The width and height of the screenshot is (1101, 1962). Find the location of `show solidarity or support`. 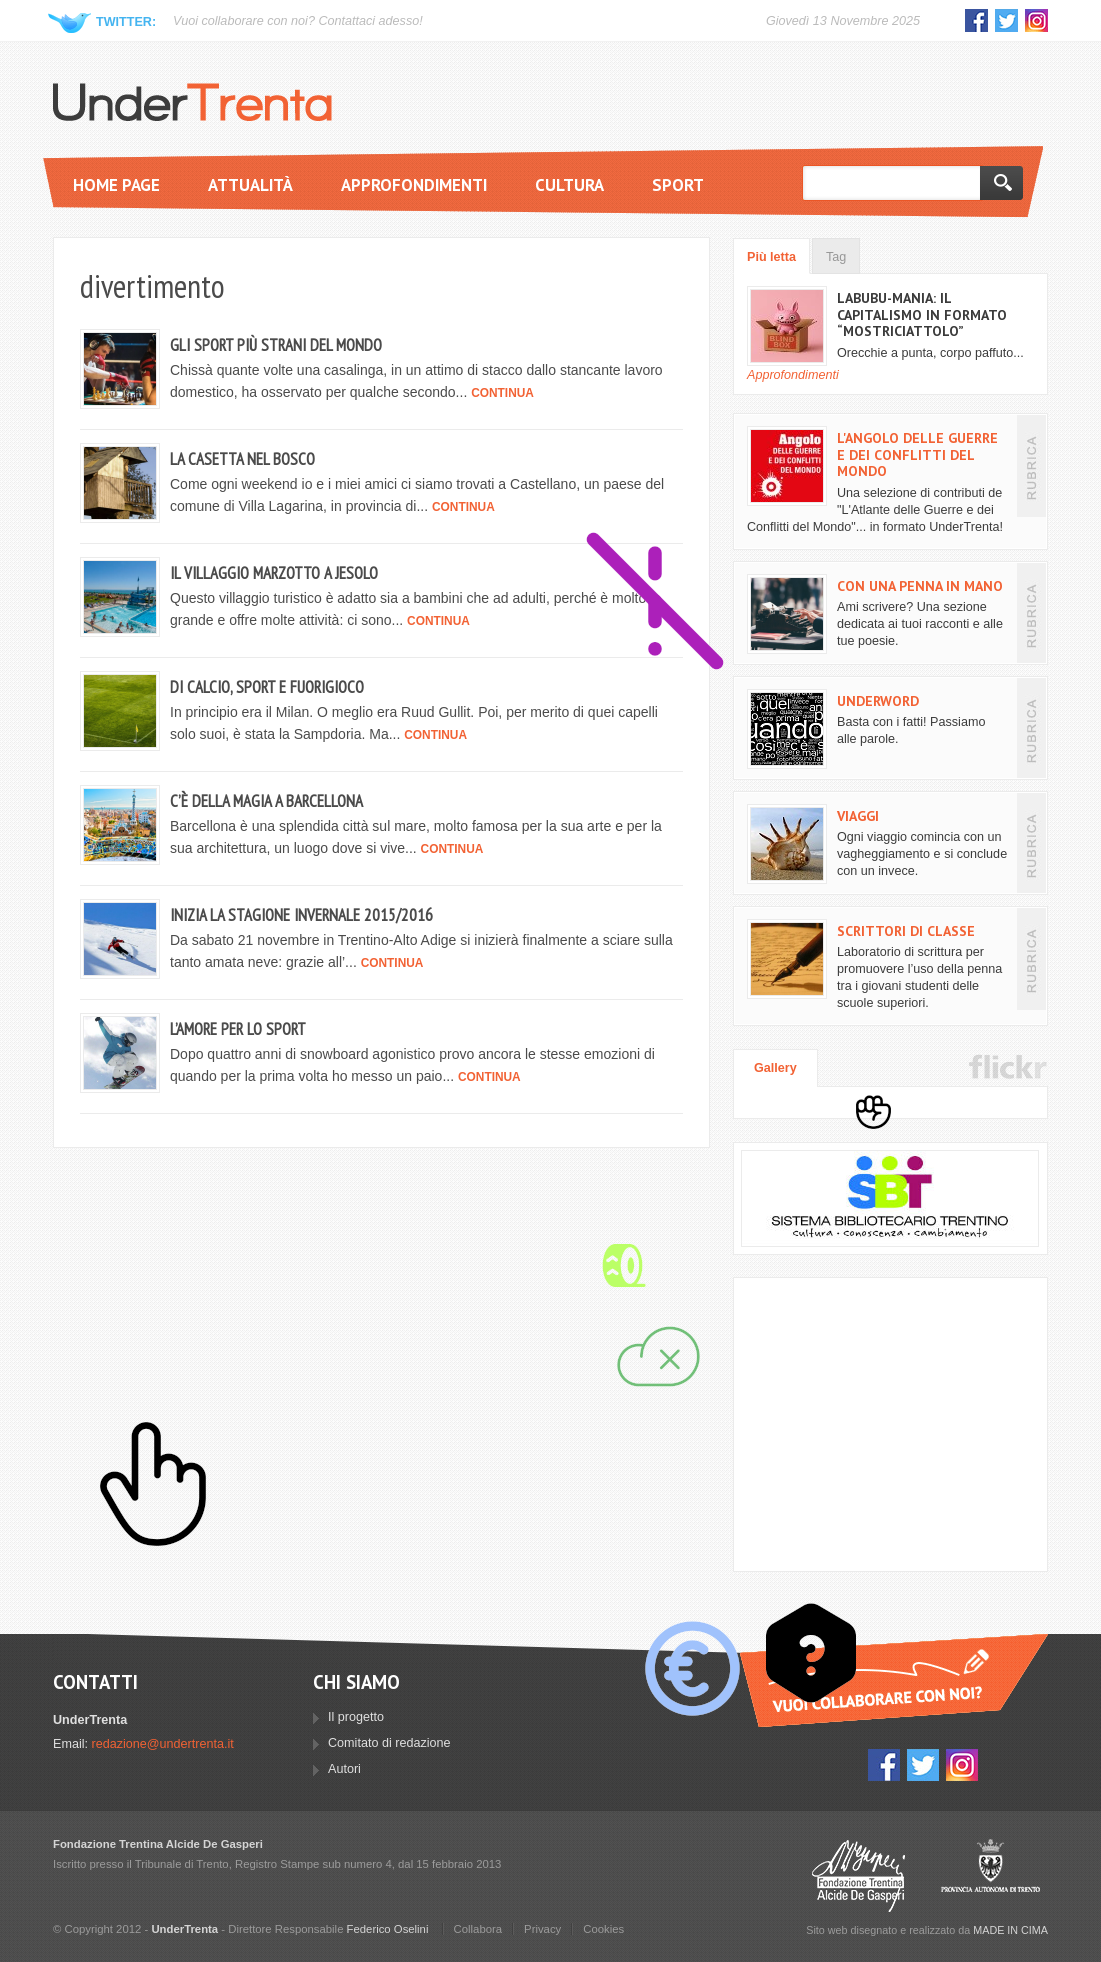

show solidarity or support is located at coordinates (873, 1111).